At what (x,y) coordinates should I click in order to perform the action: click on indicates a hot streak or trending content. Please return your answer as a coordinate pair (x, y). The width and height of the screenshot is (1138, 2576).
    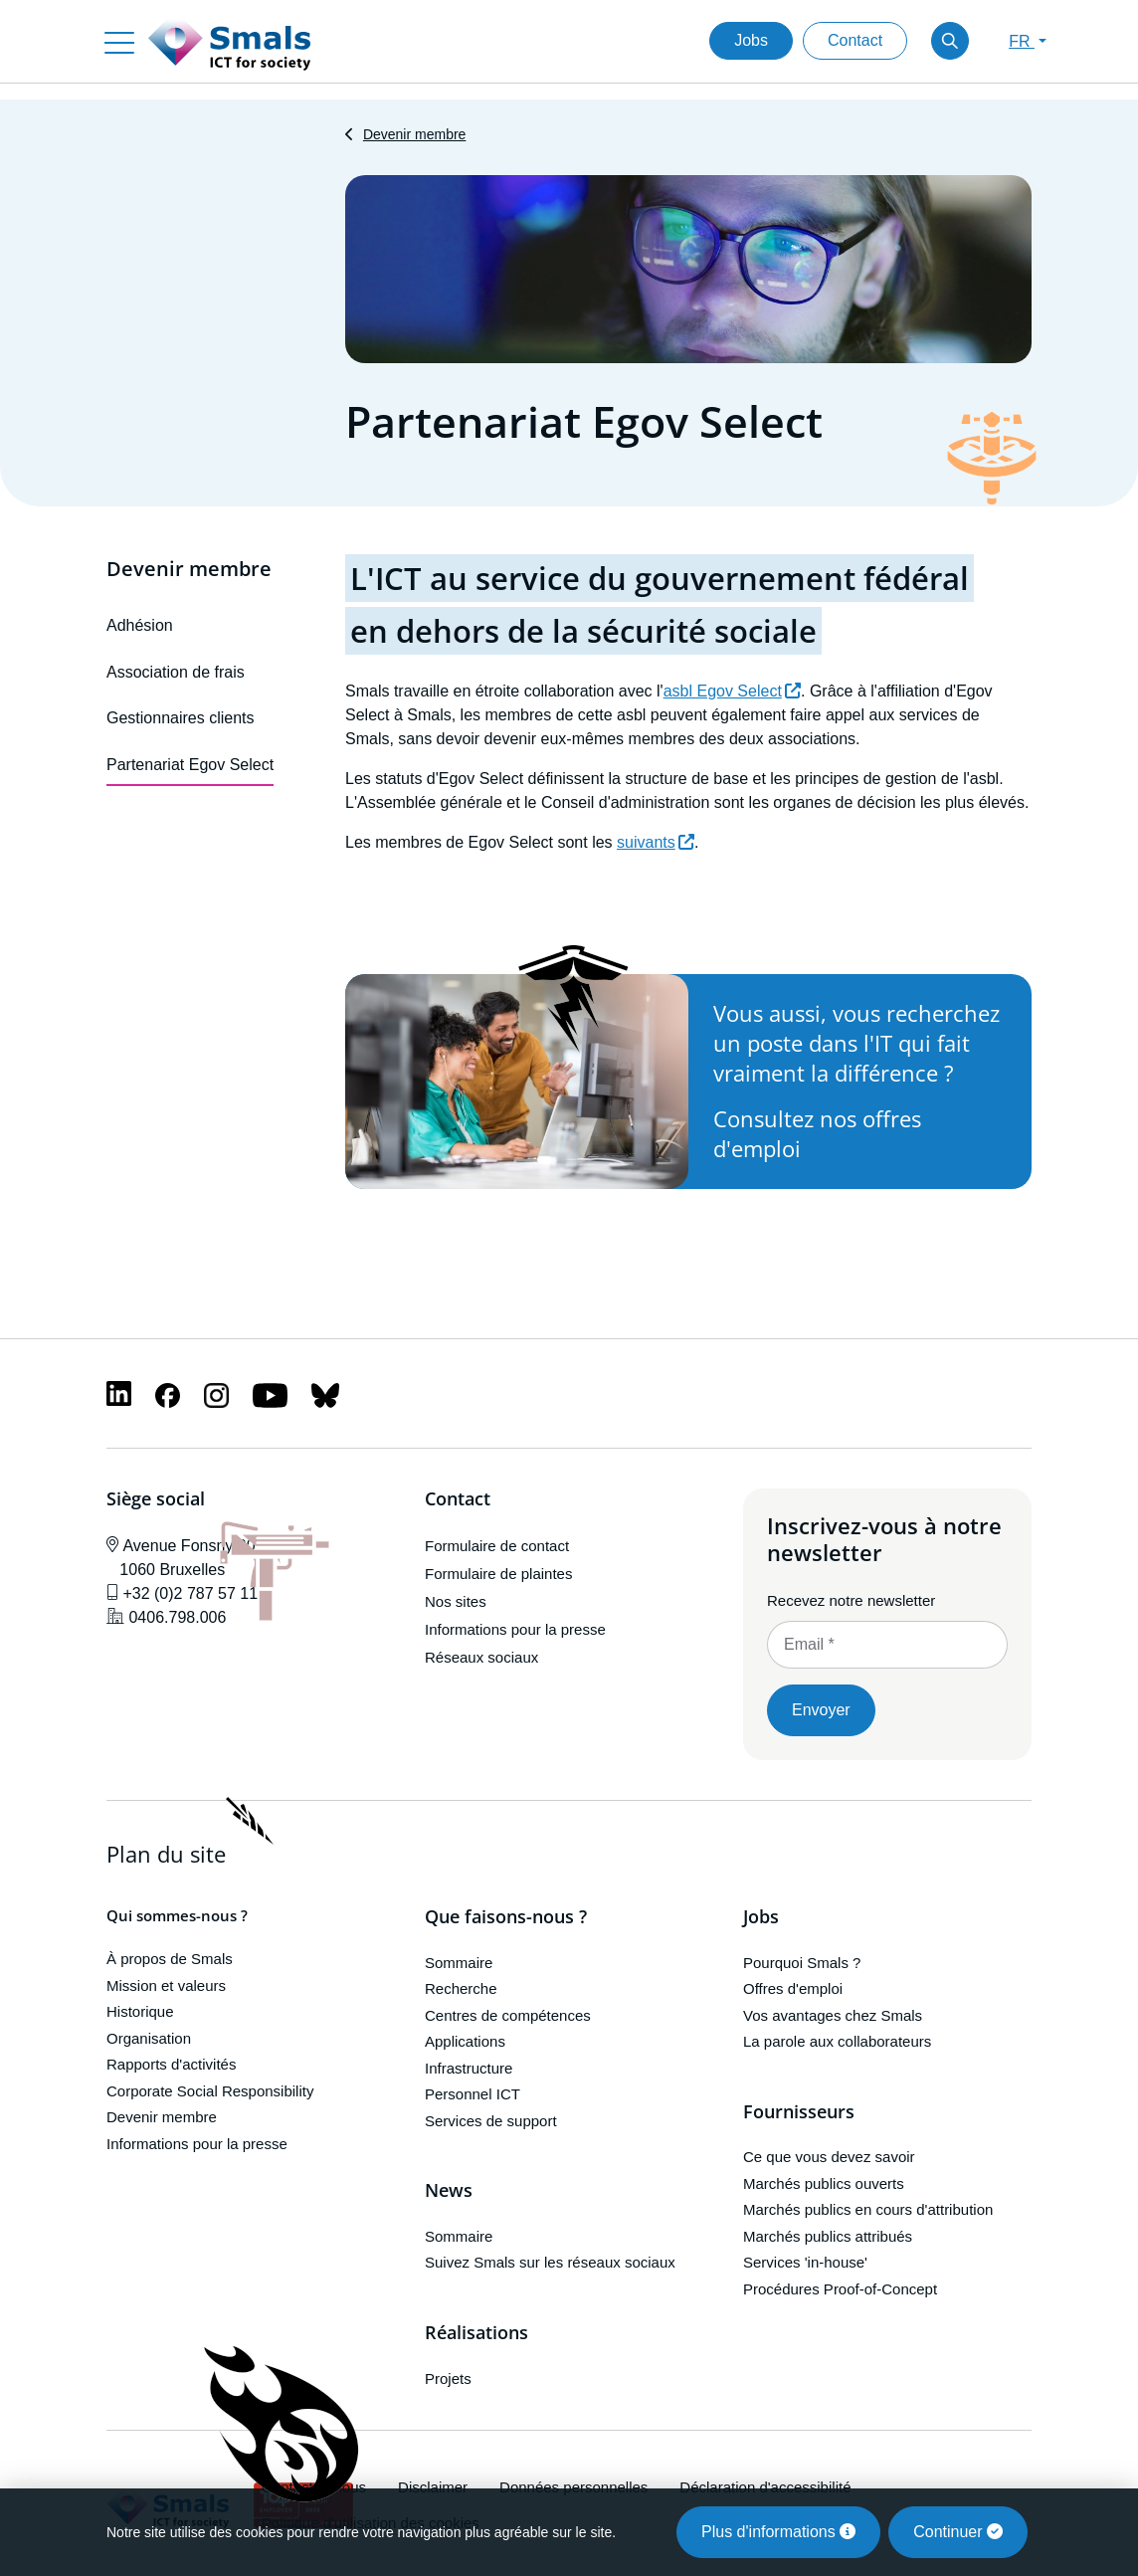
    Looking at the image, I should click on (281, 2423).